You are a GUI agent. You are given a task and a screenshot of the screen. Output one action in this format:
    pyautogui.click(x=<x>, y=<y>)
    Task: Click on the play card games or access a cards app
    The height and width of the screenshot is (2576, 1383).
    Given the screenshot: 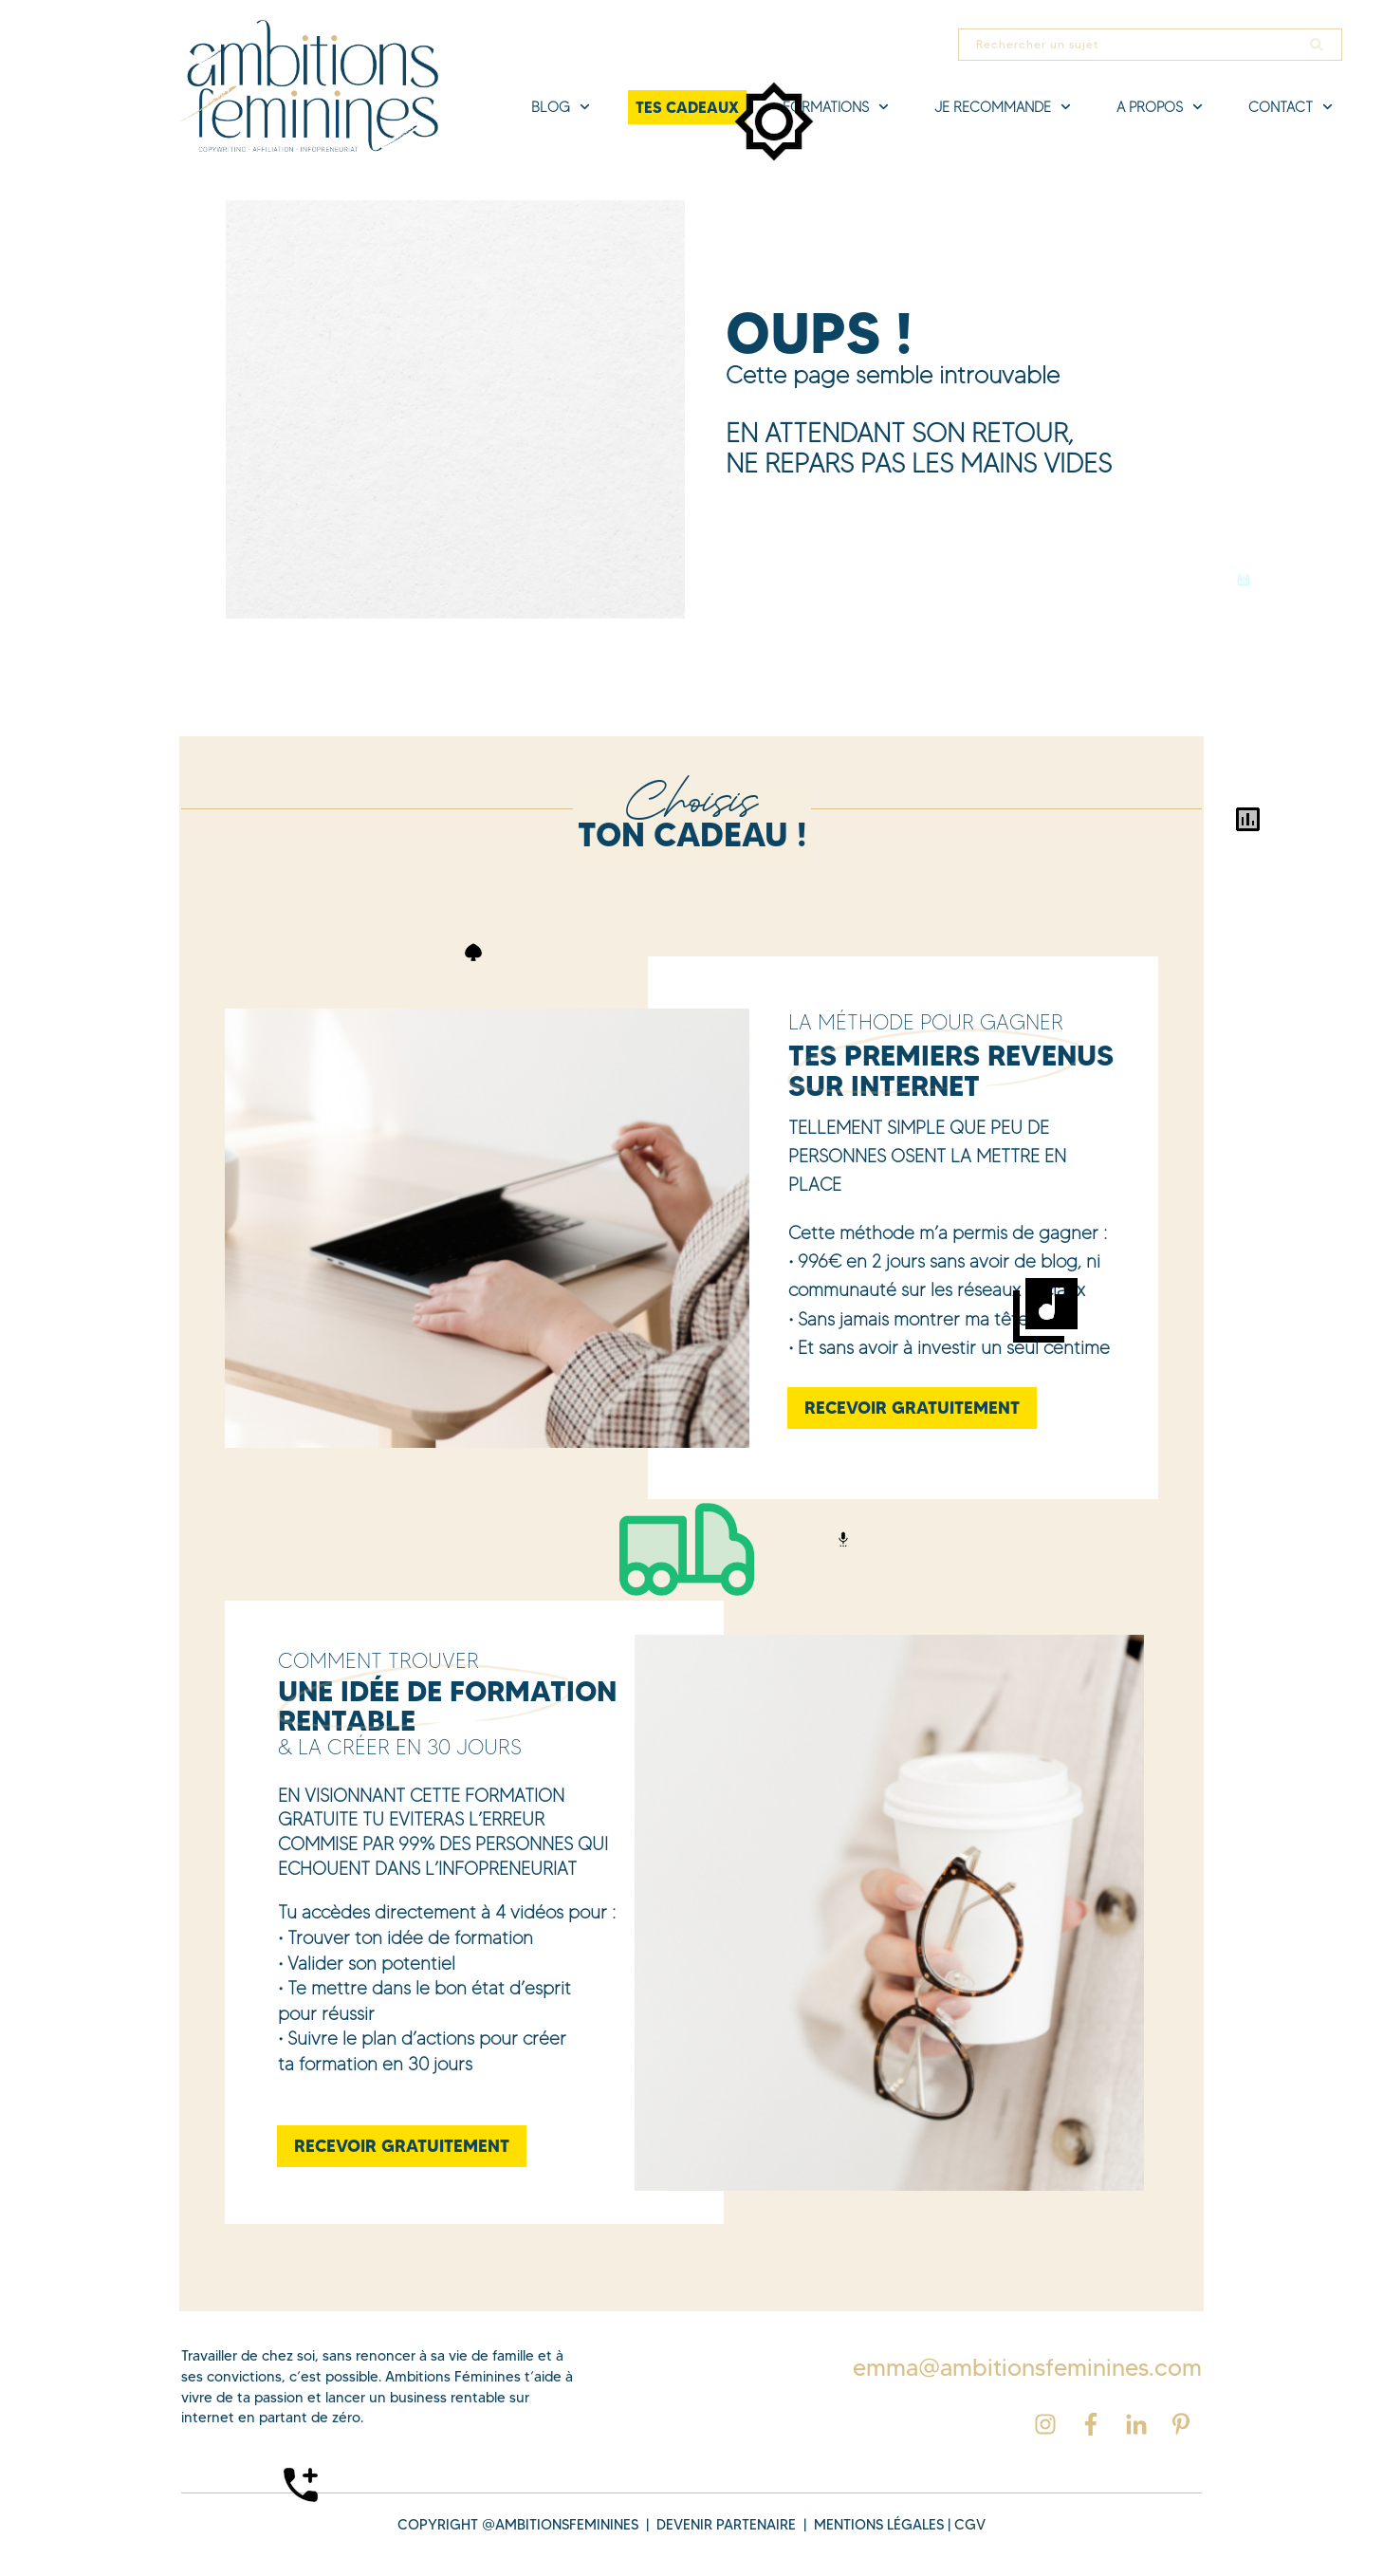 What is the action you would take?
    pyautogui.click(x=473, y=953)
    